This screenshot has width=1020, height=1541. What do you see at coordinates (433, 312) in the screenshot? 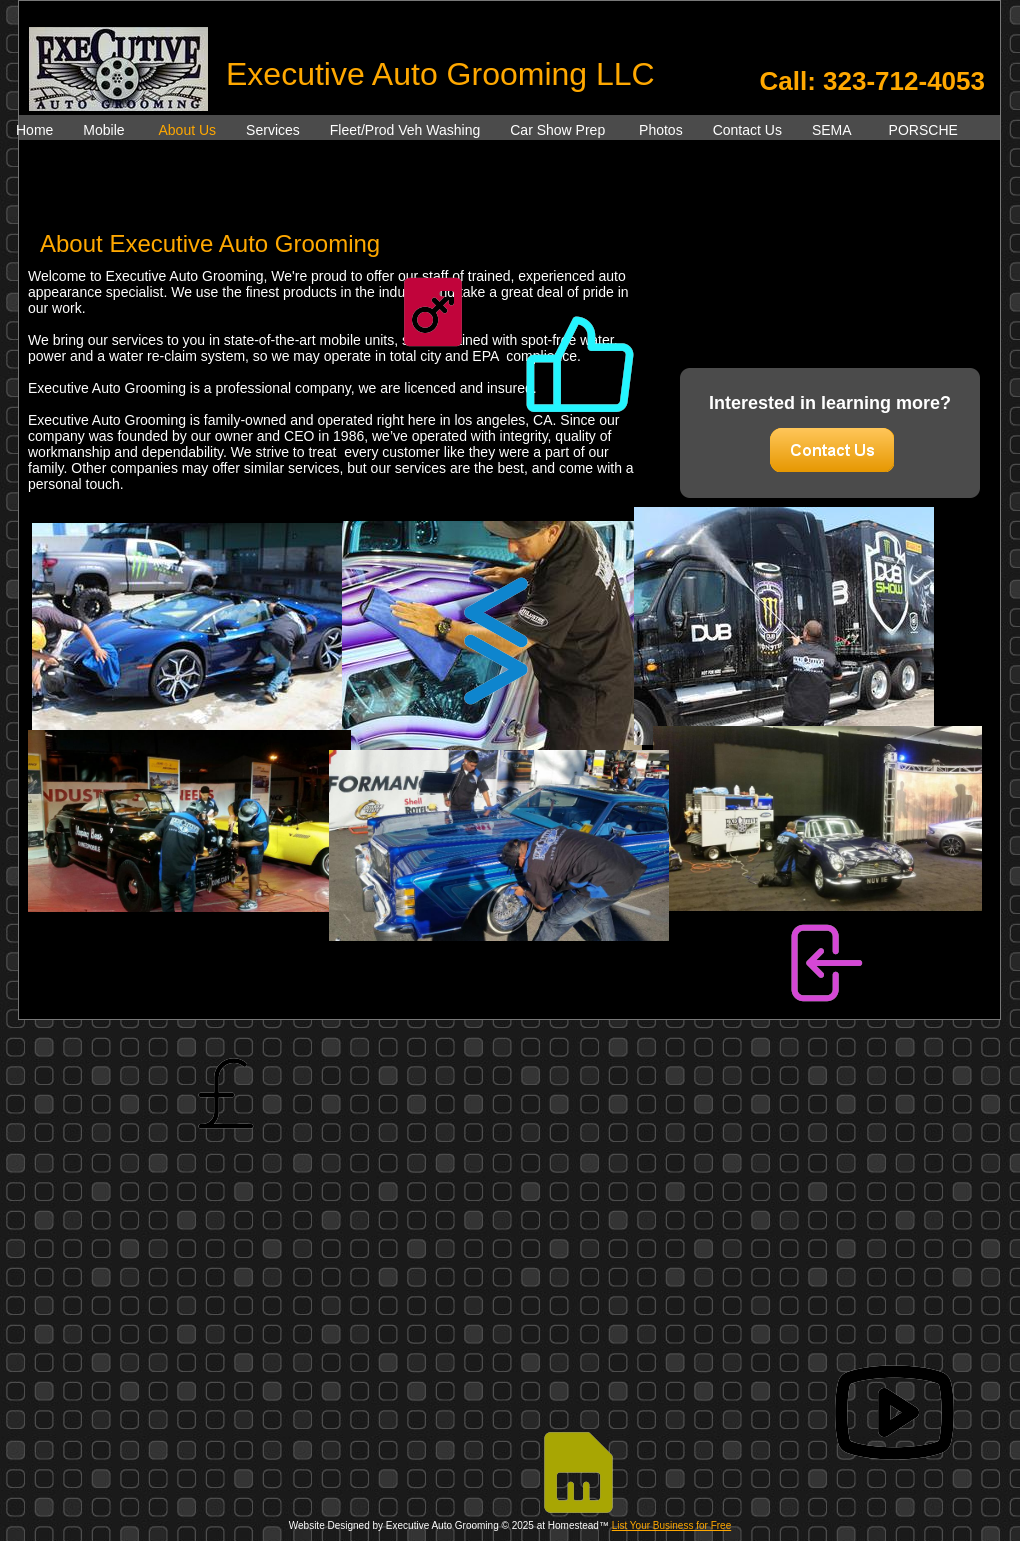
I see `indicates transgender or gender-diverse identity option` at bounding box center [433, 312].